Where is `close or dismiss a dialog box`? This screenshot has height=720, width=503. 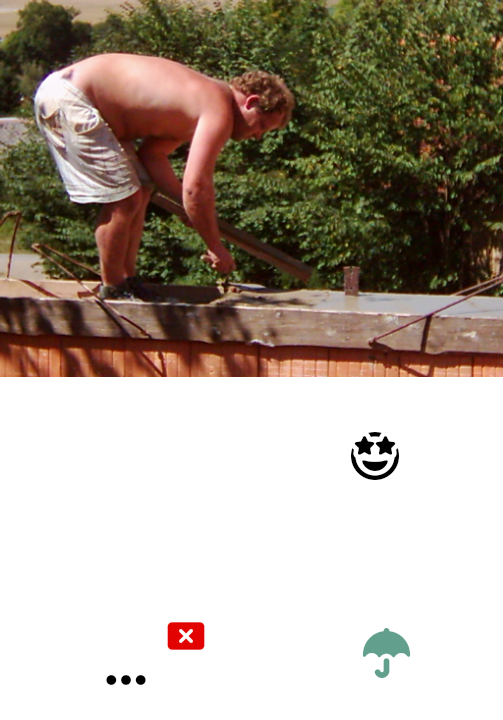
close or dismiss a dialog box is located at coordinates (186, 636).